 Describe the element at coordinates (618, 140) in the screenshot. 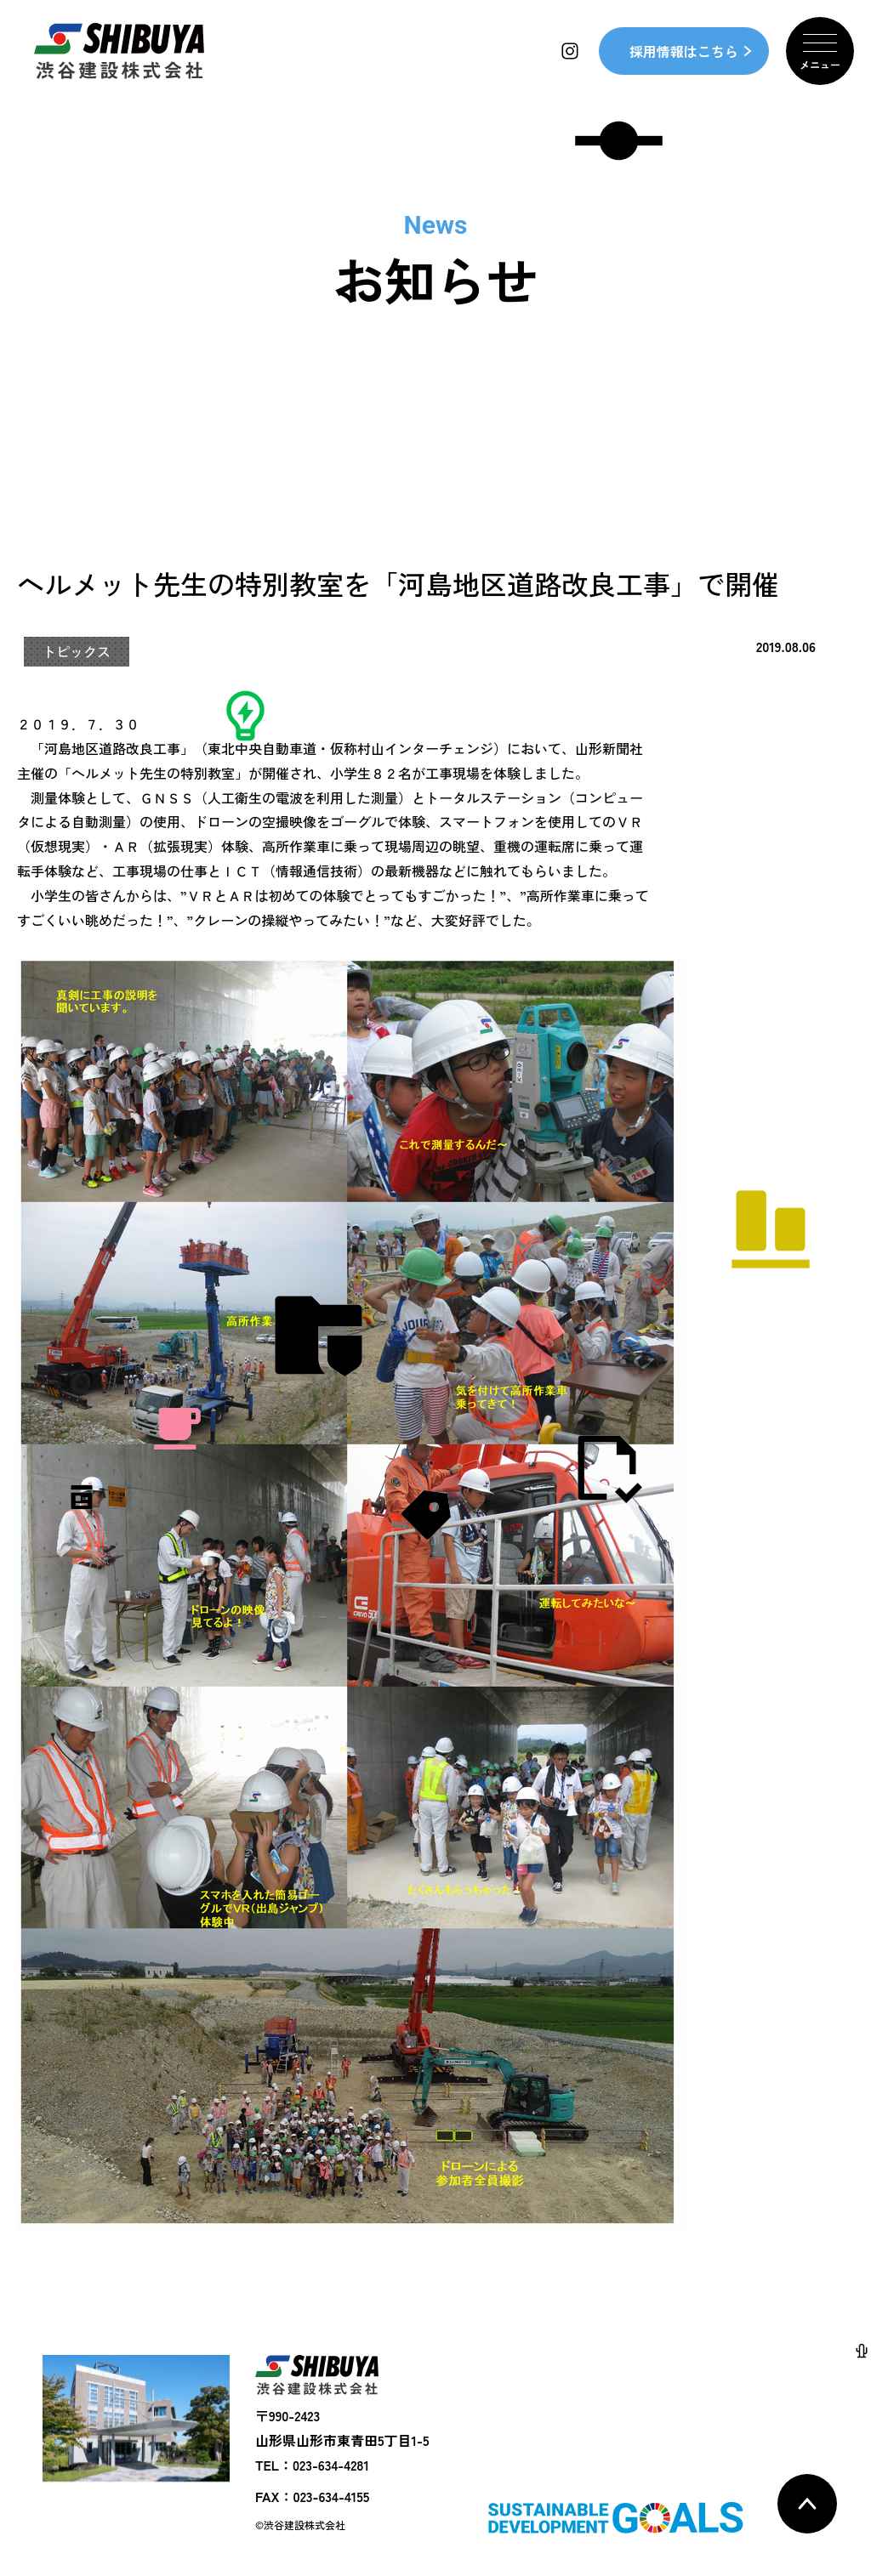

I see `view commit details in version control` at that location.